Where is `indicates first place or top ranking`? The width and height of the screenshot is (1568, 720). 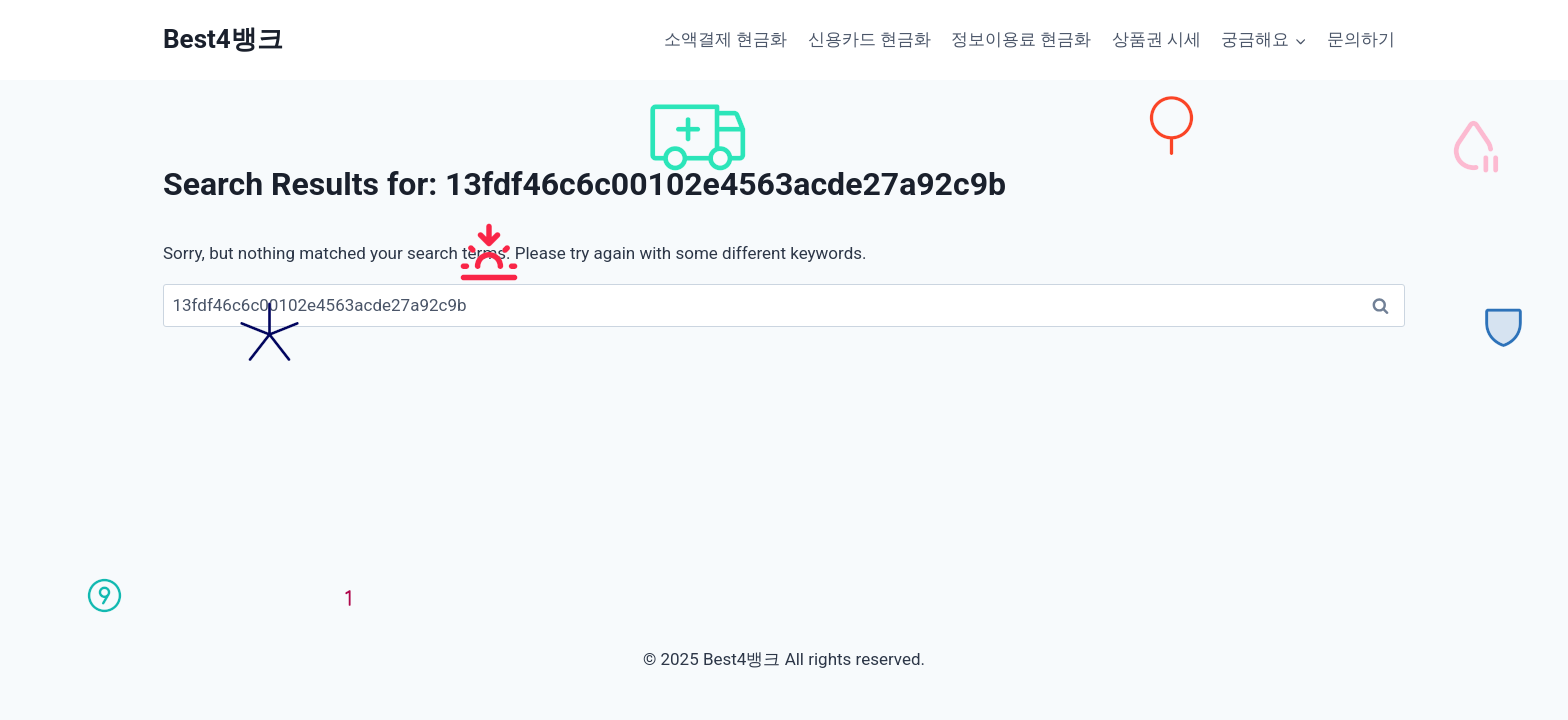
indicates first place or top ranking is located at coordinates (349, 598).